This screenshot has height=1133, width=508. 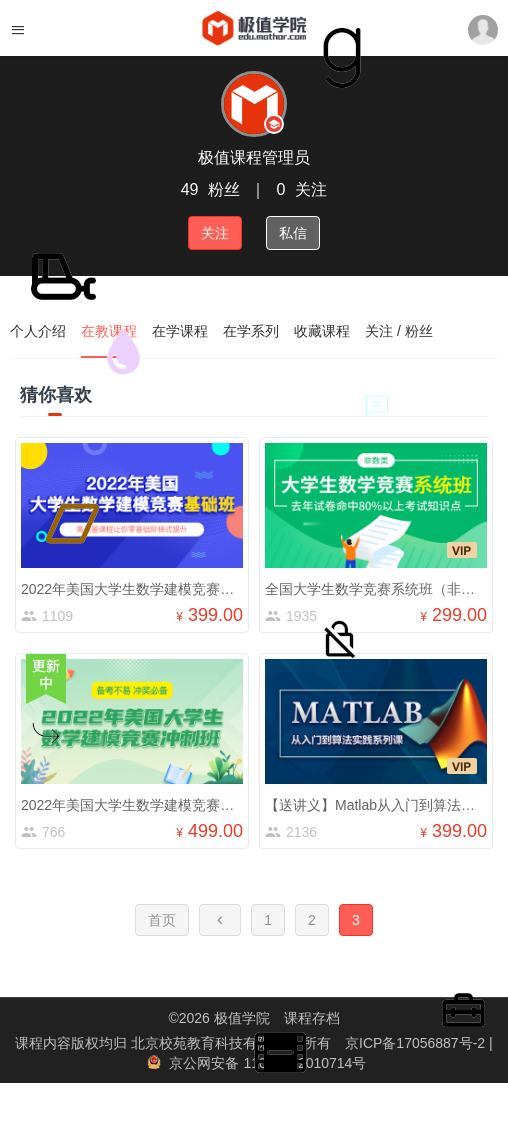 What do you see at coordinates (342, 58) in the screenshot?
I see `open goodreads app or profile` at bounding box center [342, 58].